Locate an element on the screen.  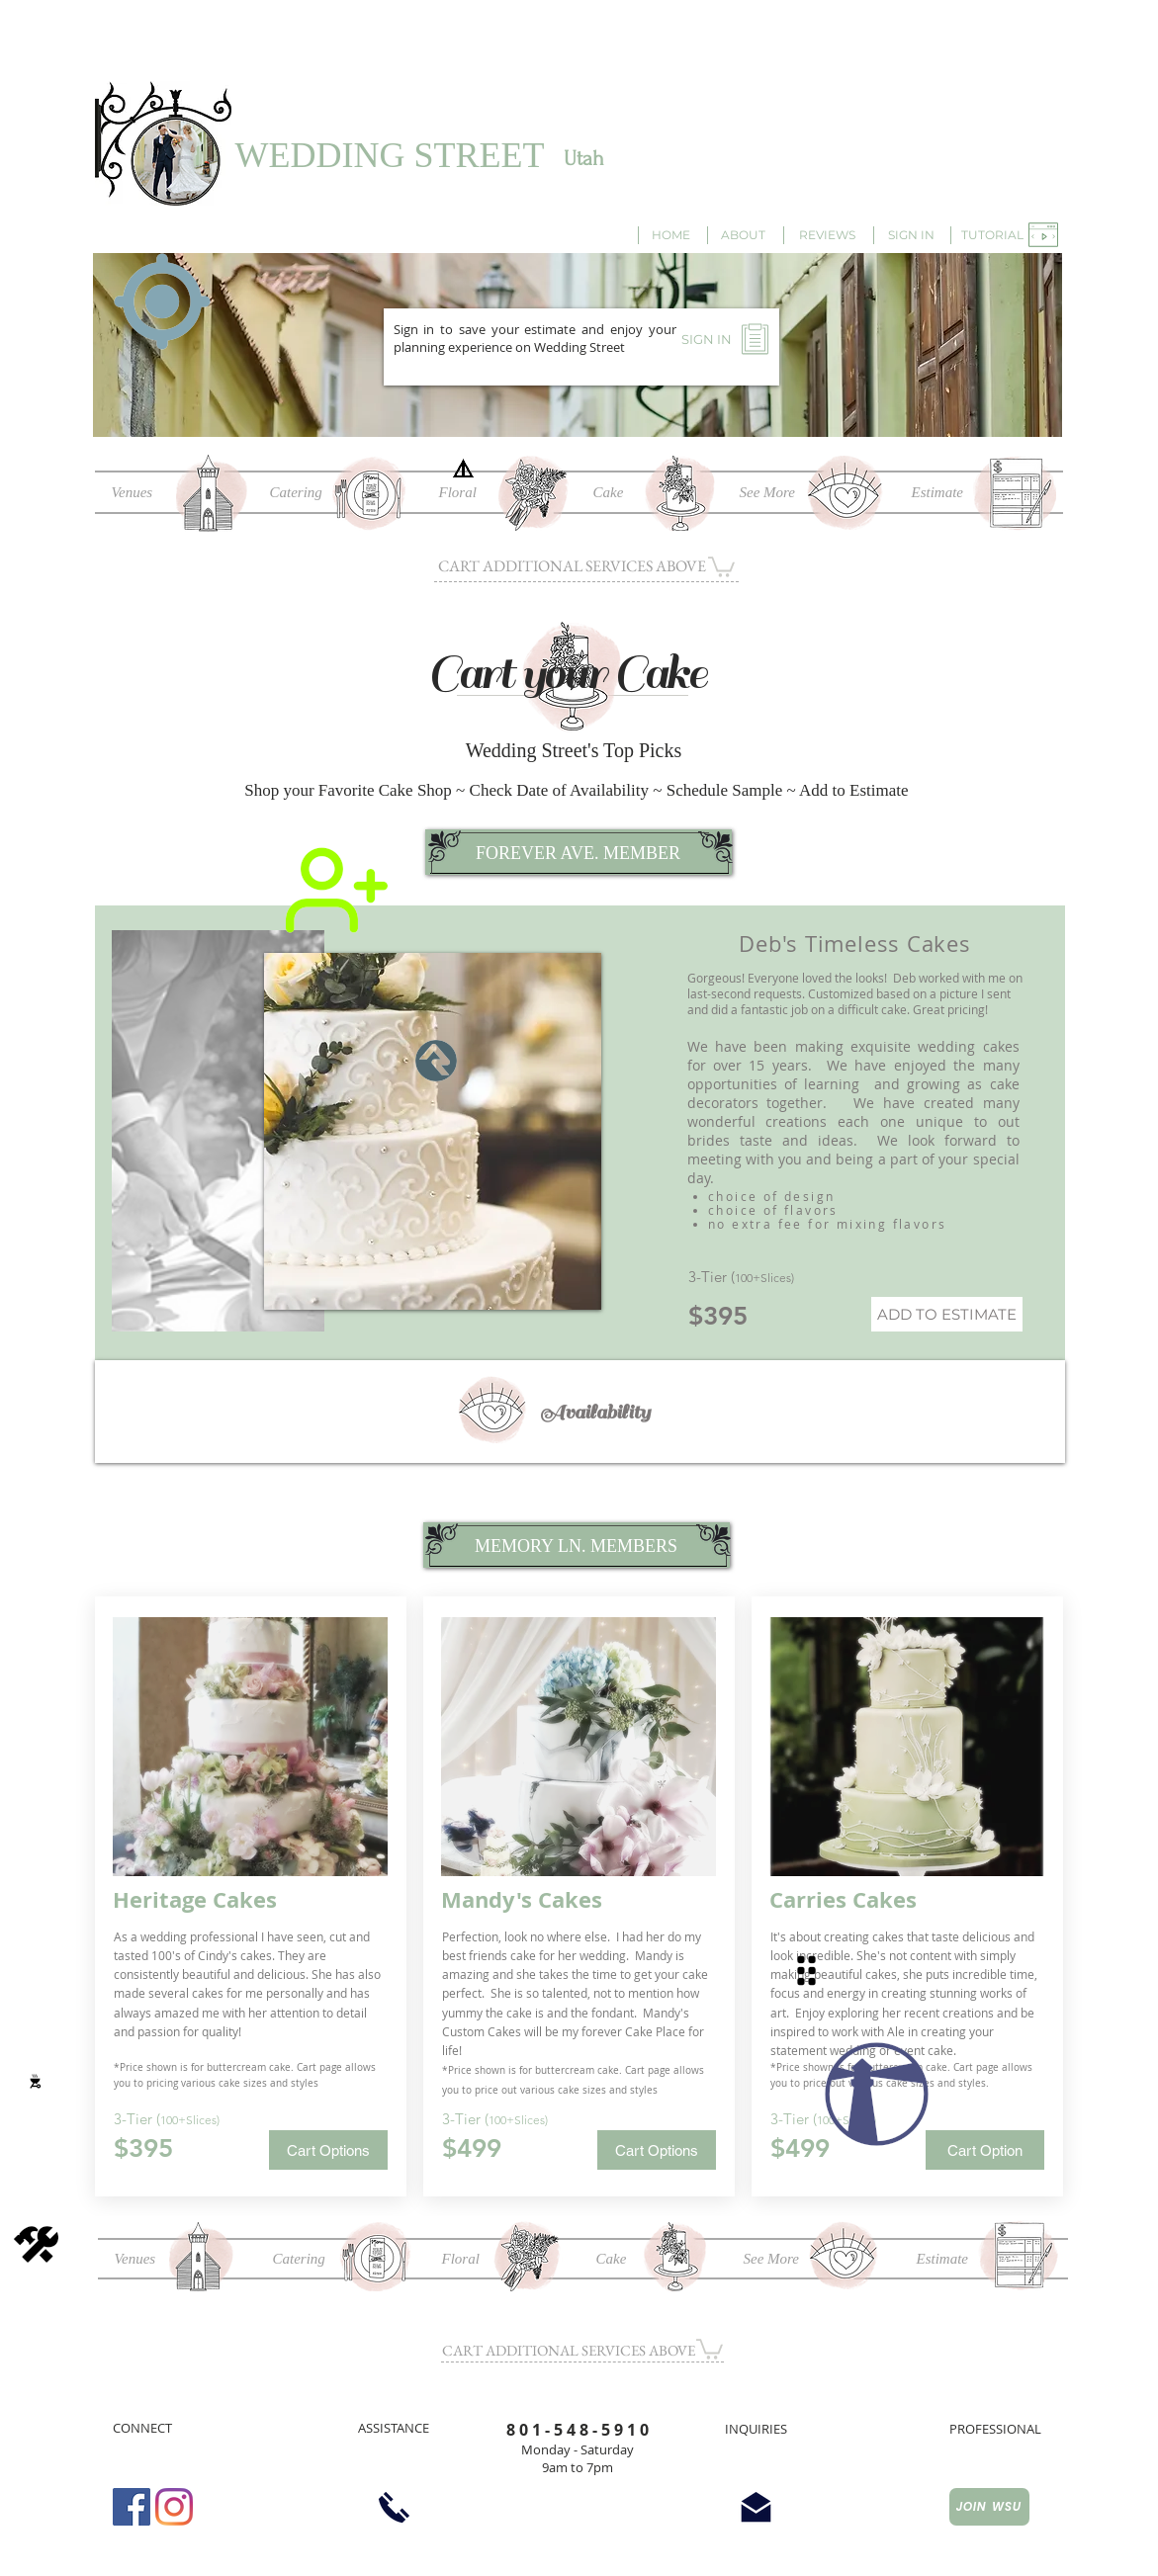
watchman monitoring logo is located at coordinates (876, 2094).